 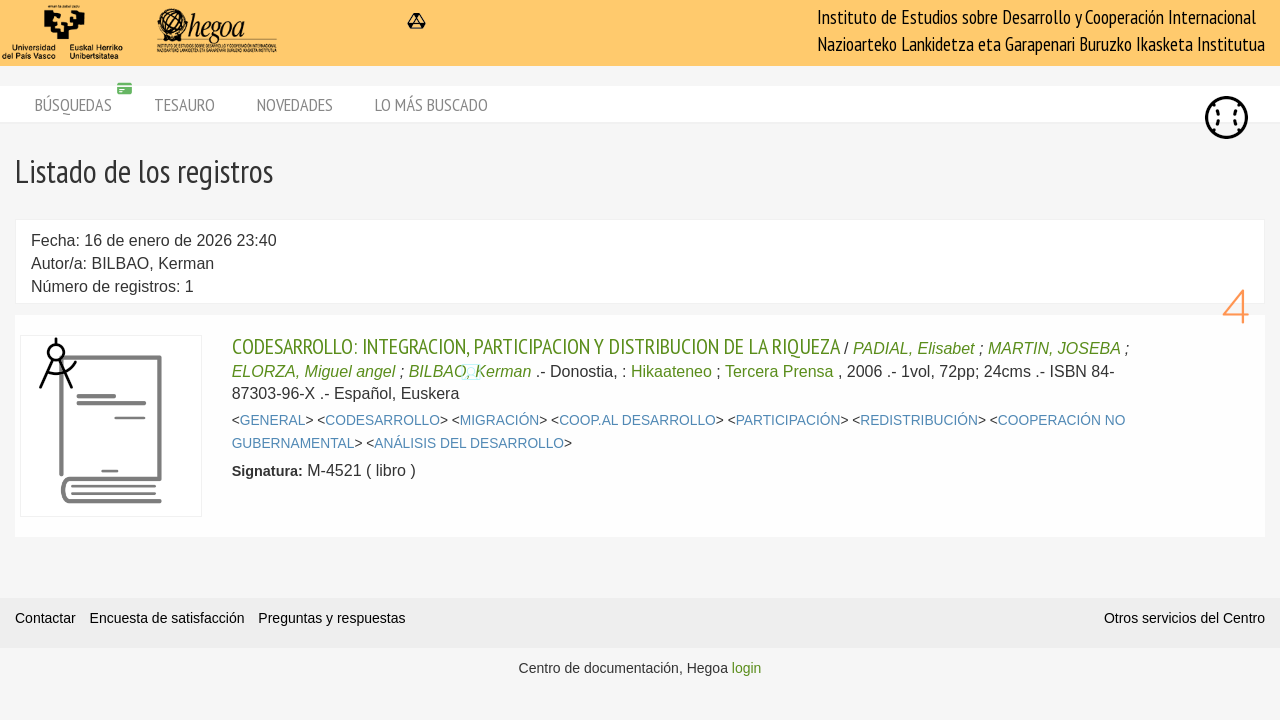 I want to click on open google drive, so click(x=416, y=21).